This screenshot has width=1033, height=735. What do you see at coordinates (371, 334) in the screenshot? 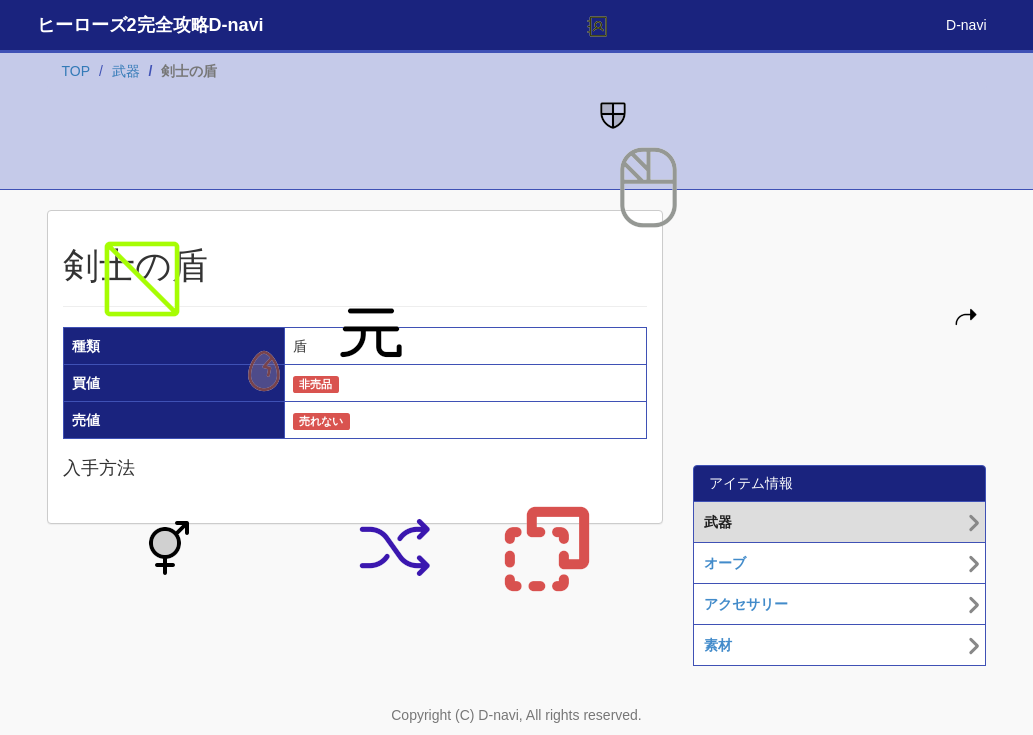
I see `view prices in chinese yuan` at bounding box center [371, 334].